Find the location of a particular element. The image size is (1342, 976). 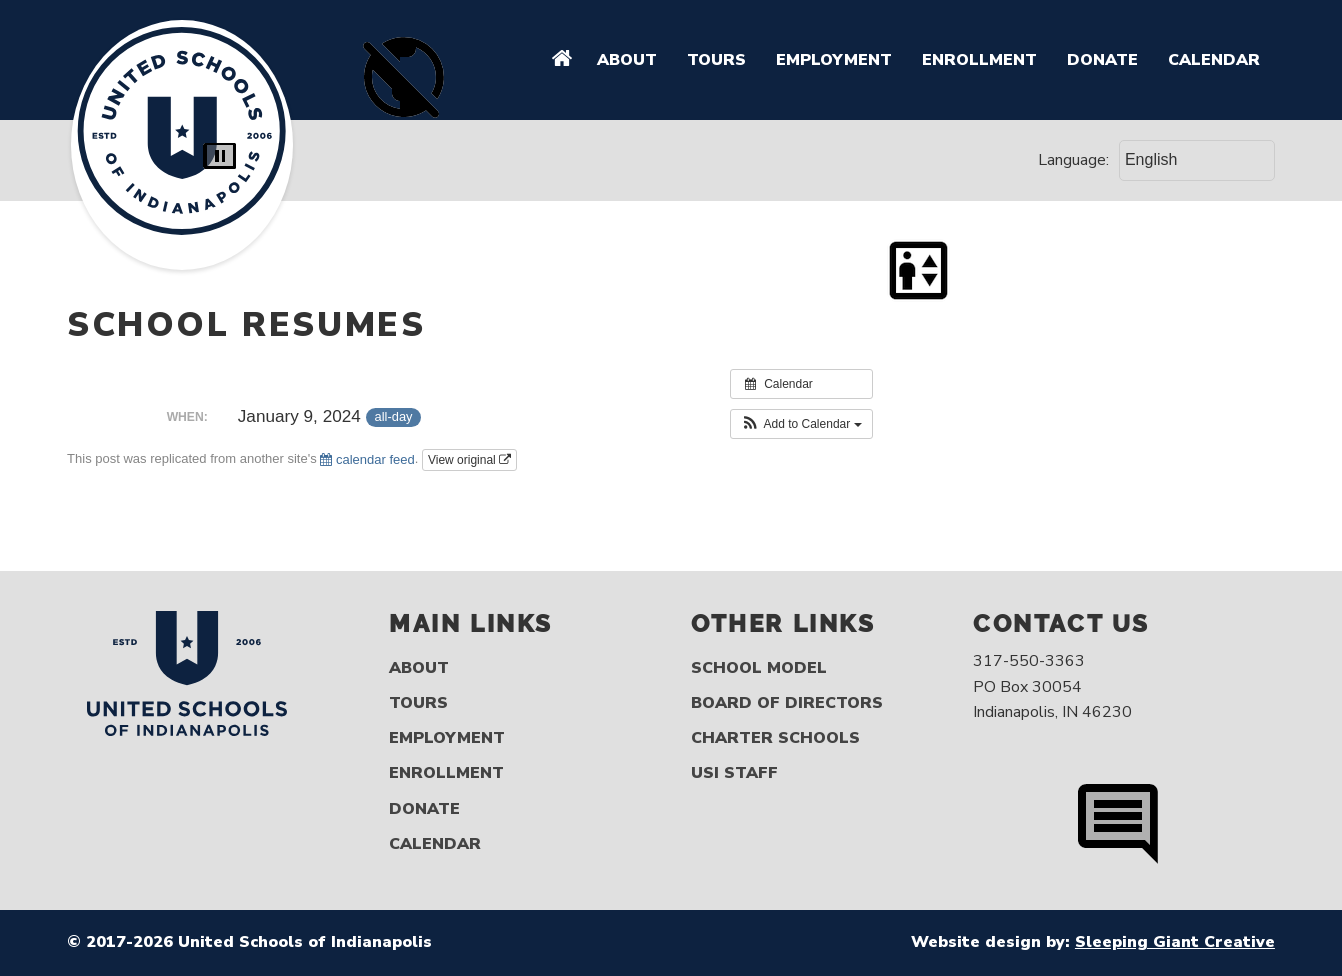

open comments section is located at coordinates (1118, 824).